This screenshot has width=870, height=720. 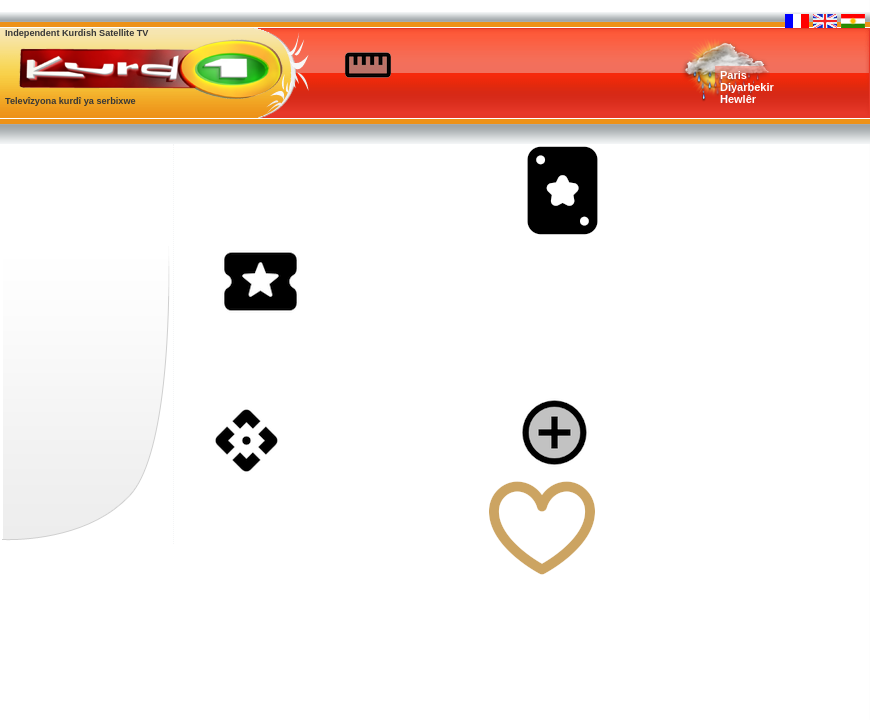 I want to click on add a new item, so click(x=554, y=432).